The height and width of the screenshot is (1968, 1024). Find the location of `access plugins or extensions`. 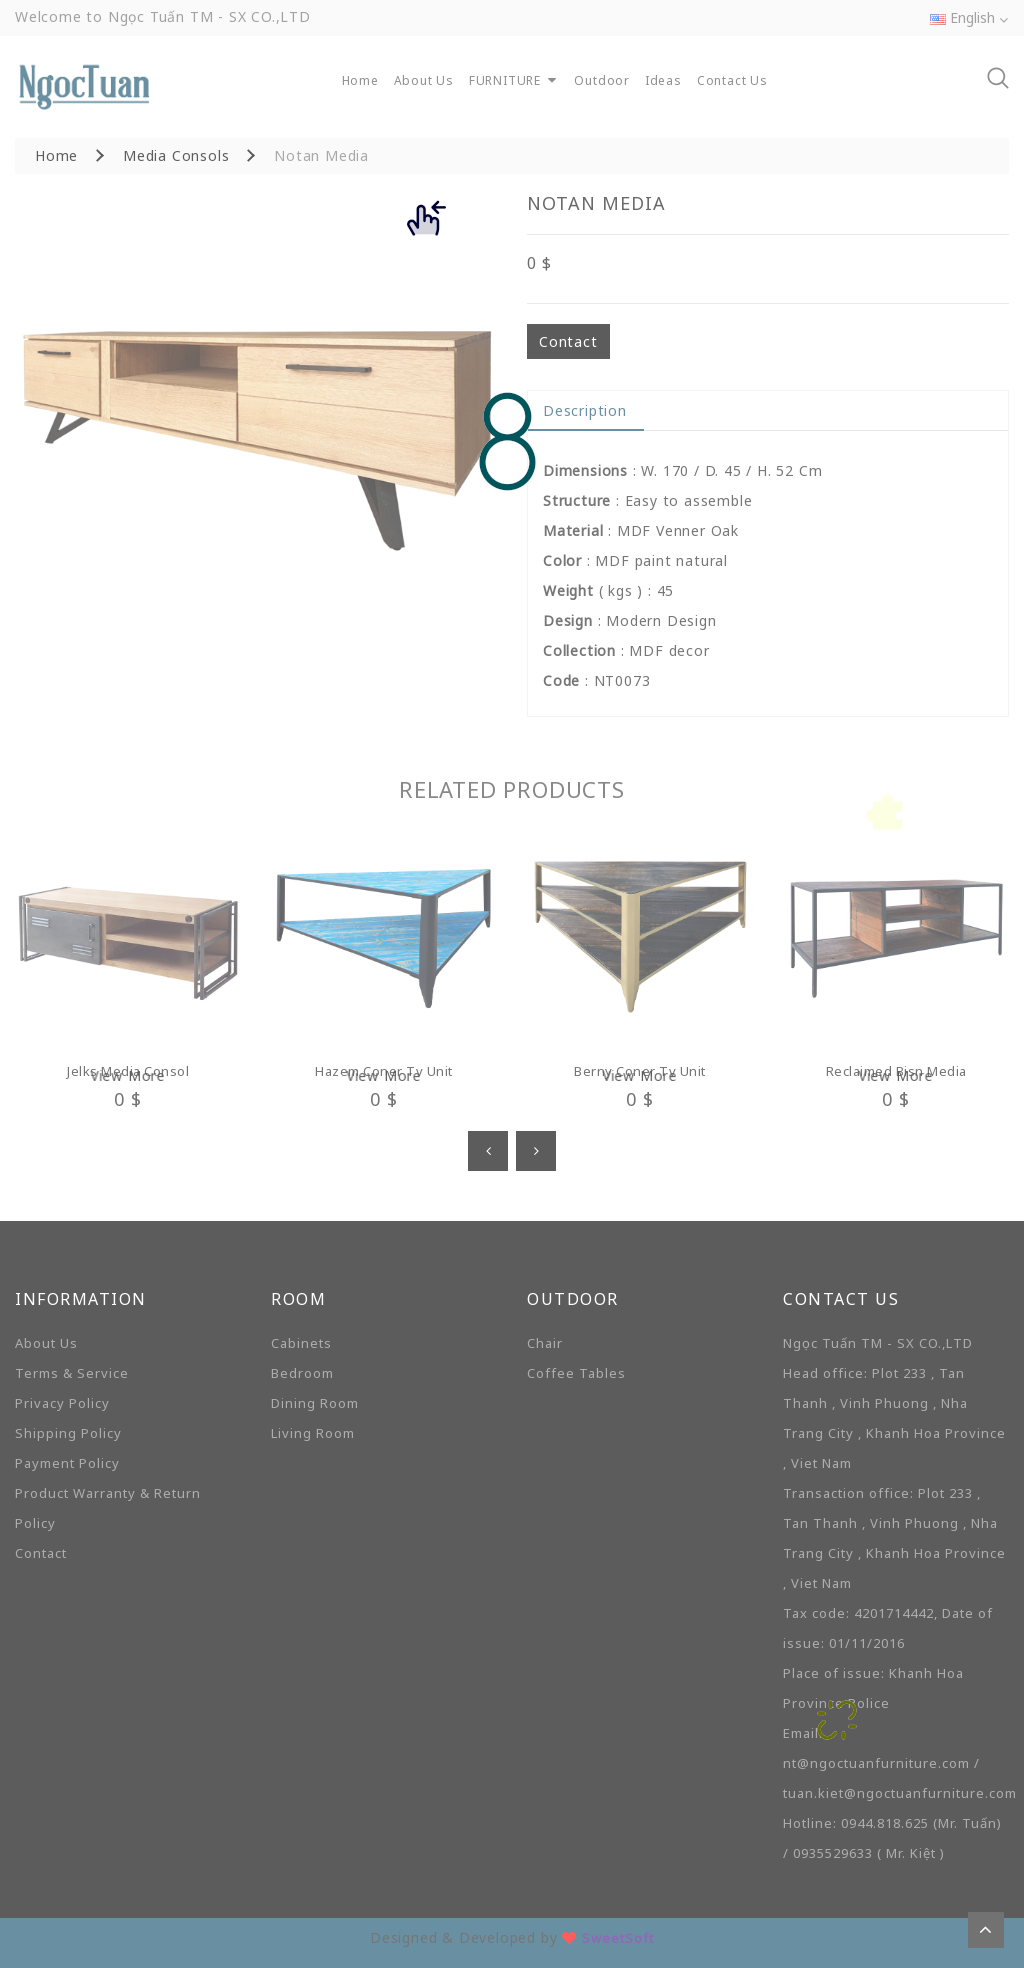

access plugins or extensions is located at coordinates (886, 813).